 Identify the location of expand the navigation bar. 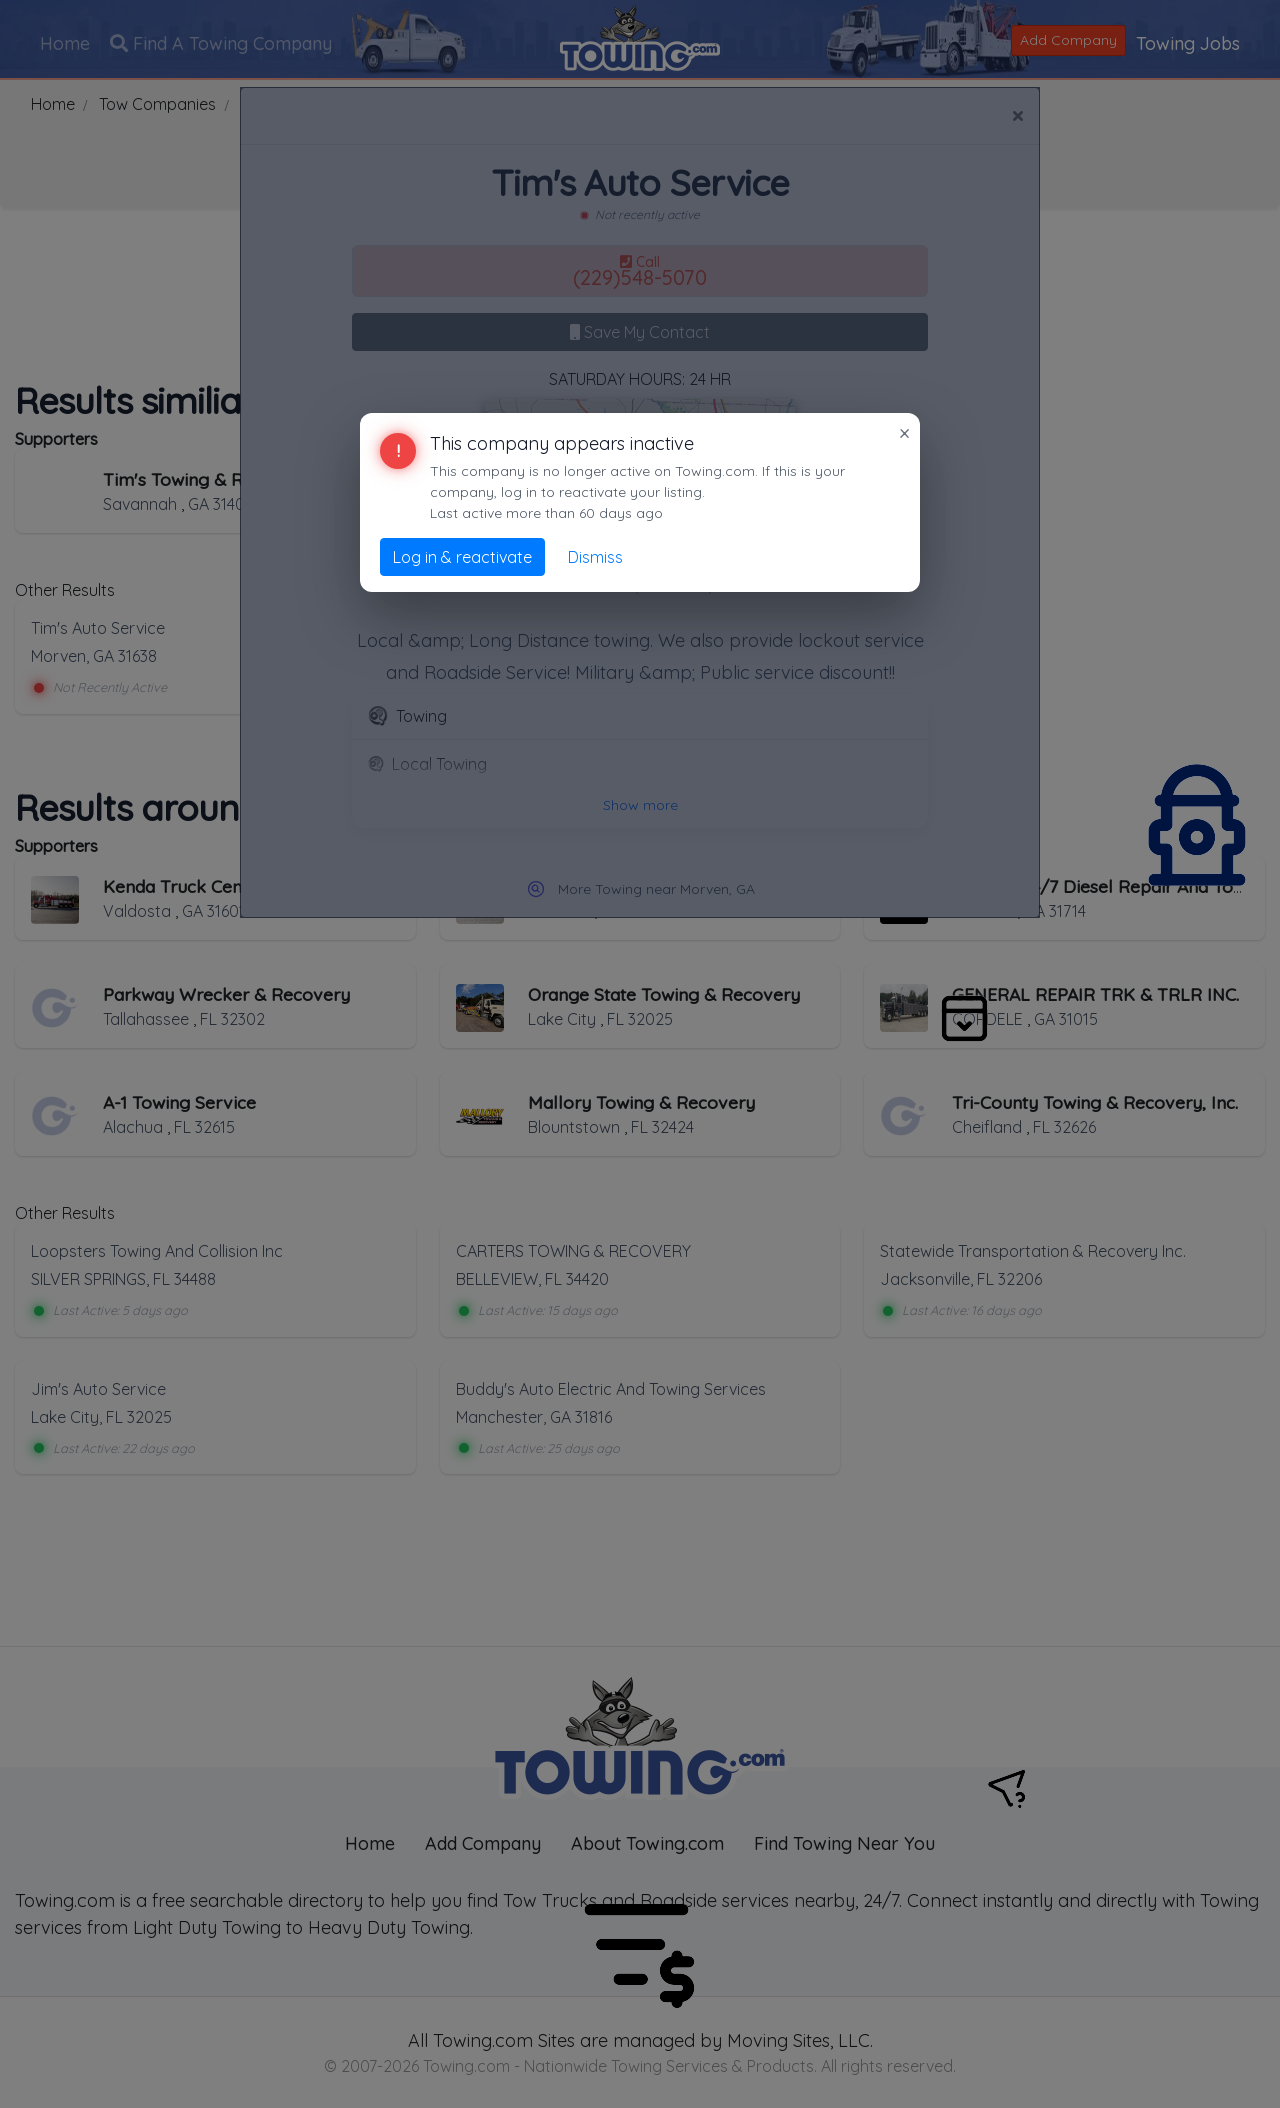
(964, 1018).